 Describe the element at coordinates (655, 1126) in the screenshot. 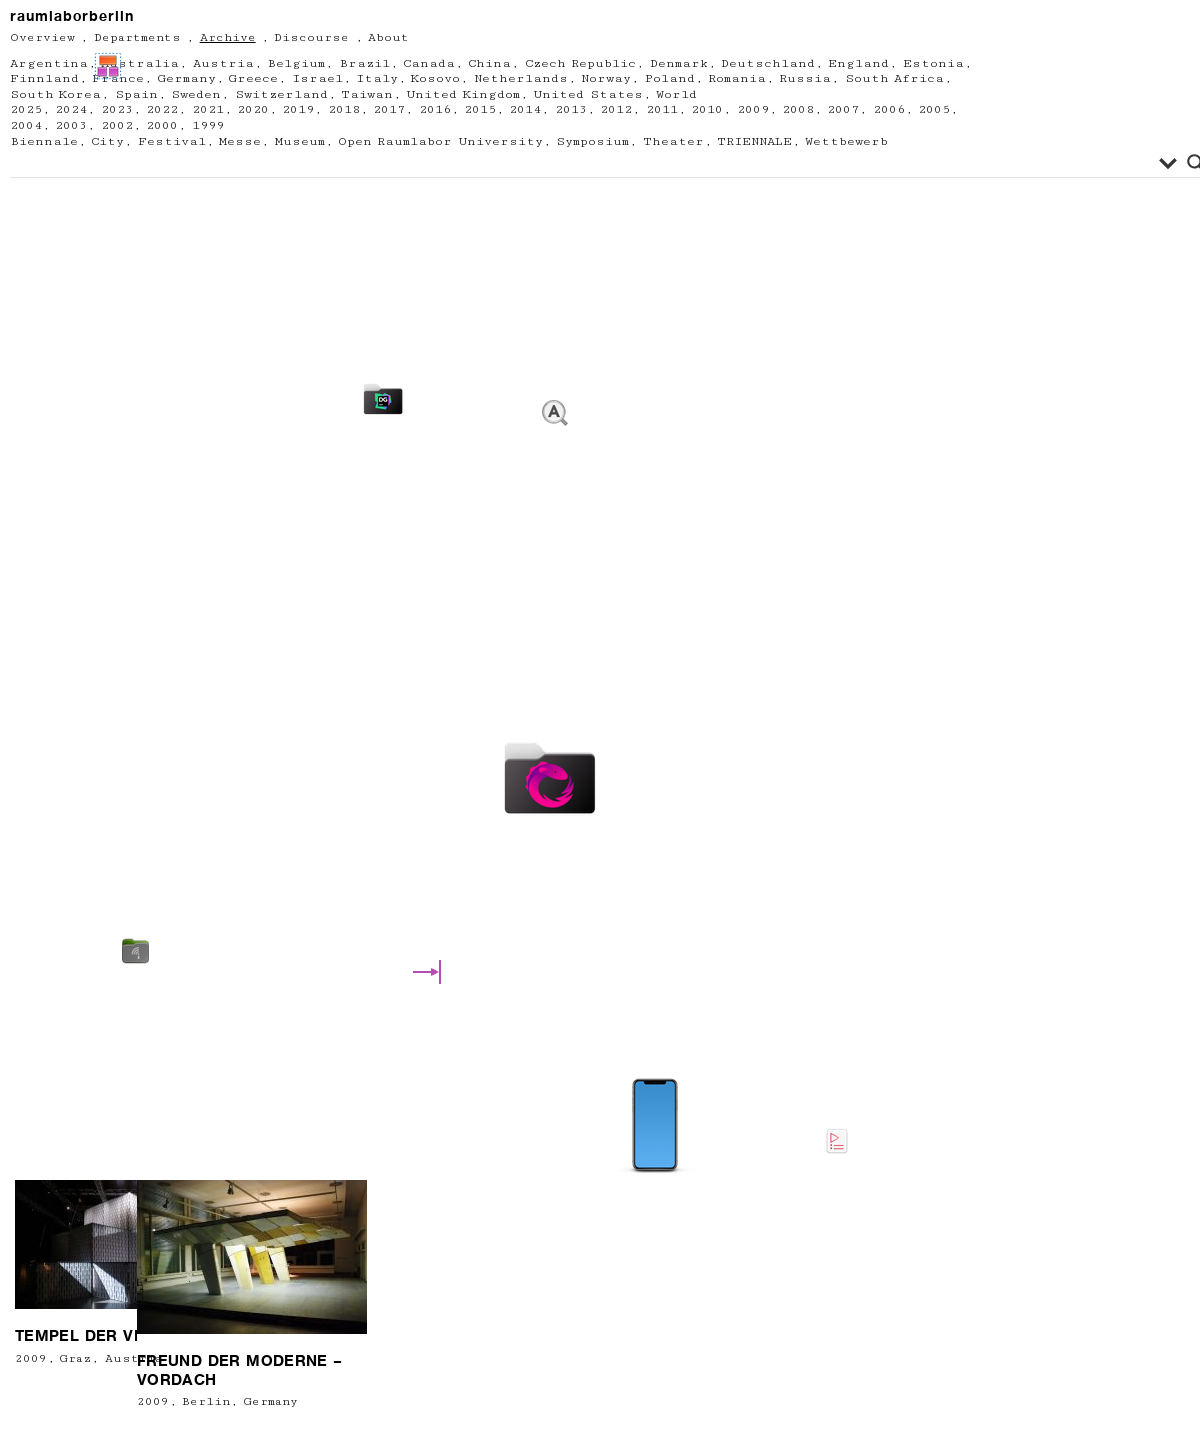

I see `connect to or manage your iPhone` at that location.